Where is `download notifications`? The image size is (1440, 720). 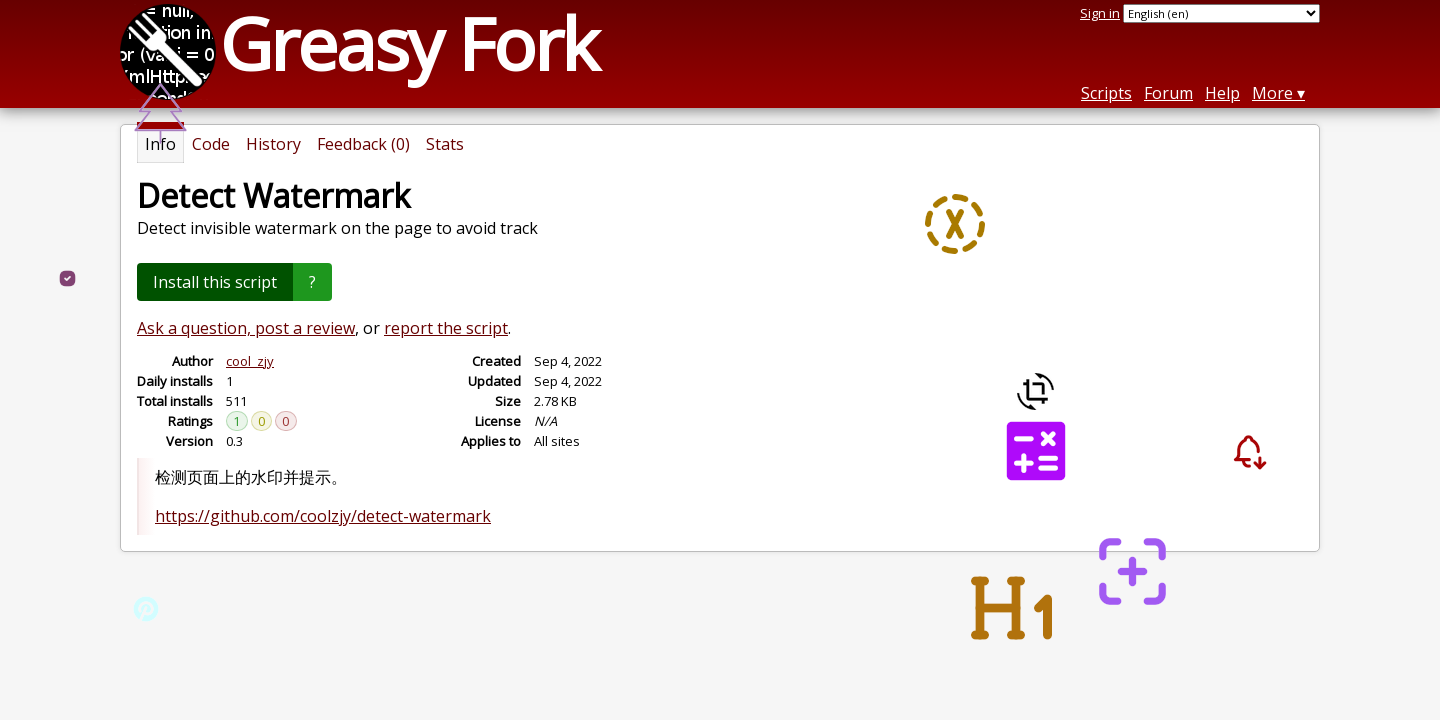 download notifications is located at coordinates (1248, 451).